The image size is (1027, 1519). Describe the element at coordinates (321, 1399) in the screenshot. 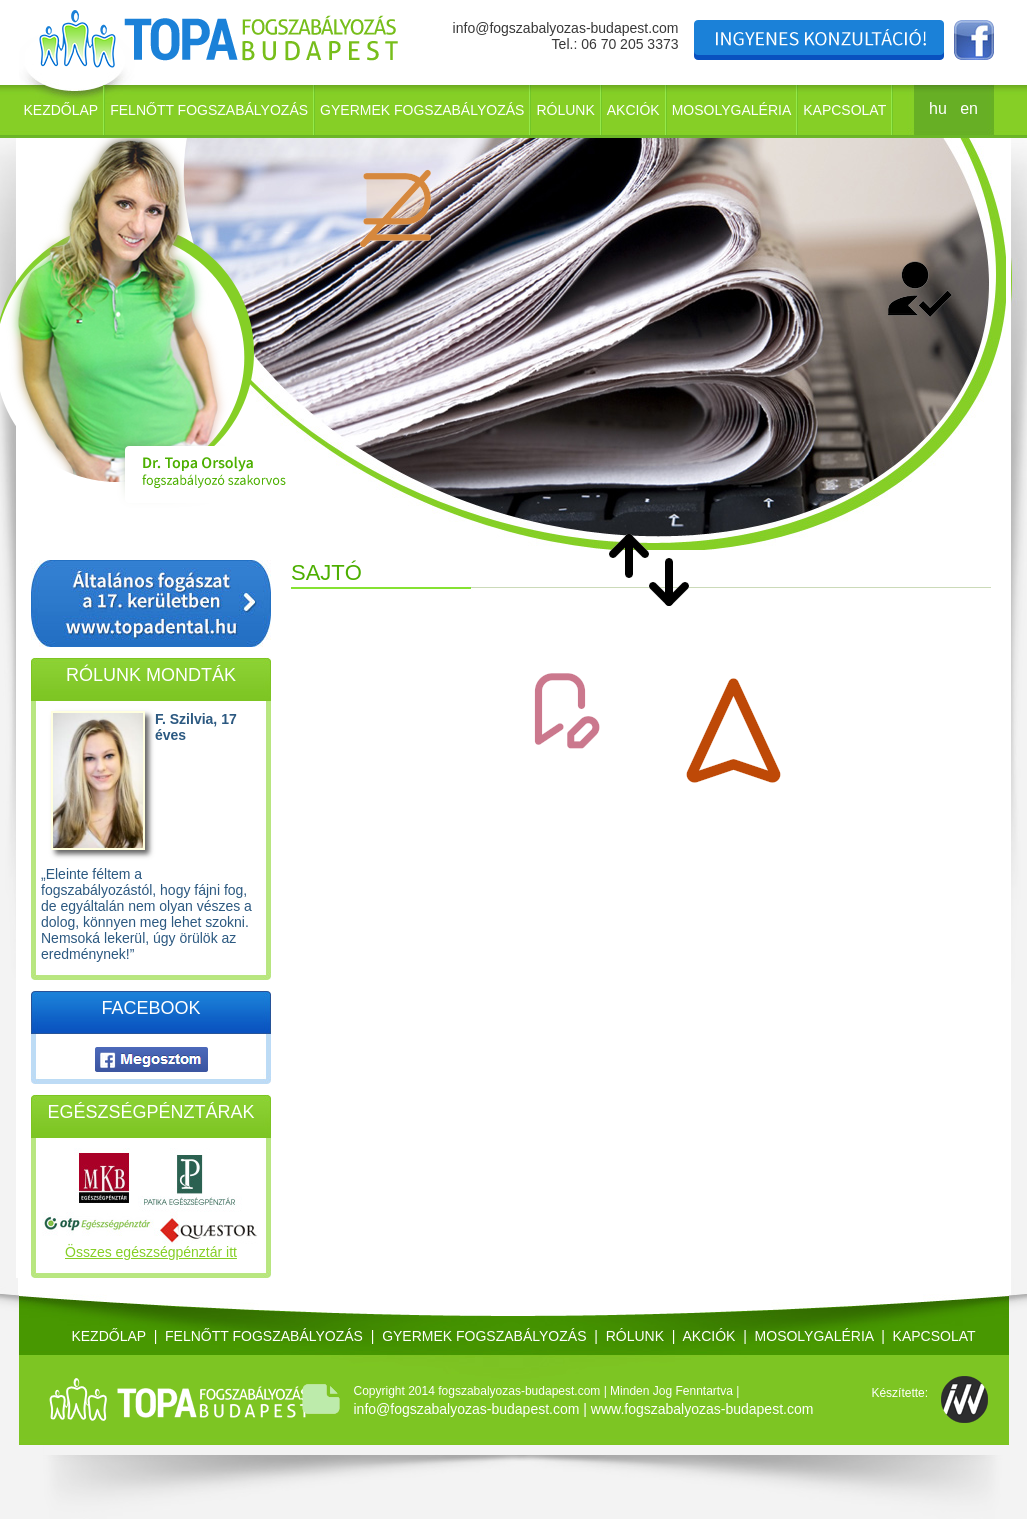

I see `view document in landscape orientation` at that location.